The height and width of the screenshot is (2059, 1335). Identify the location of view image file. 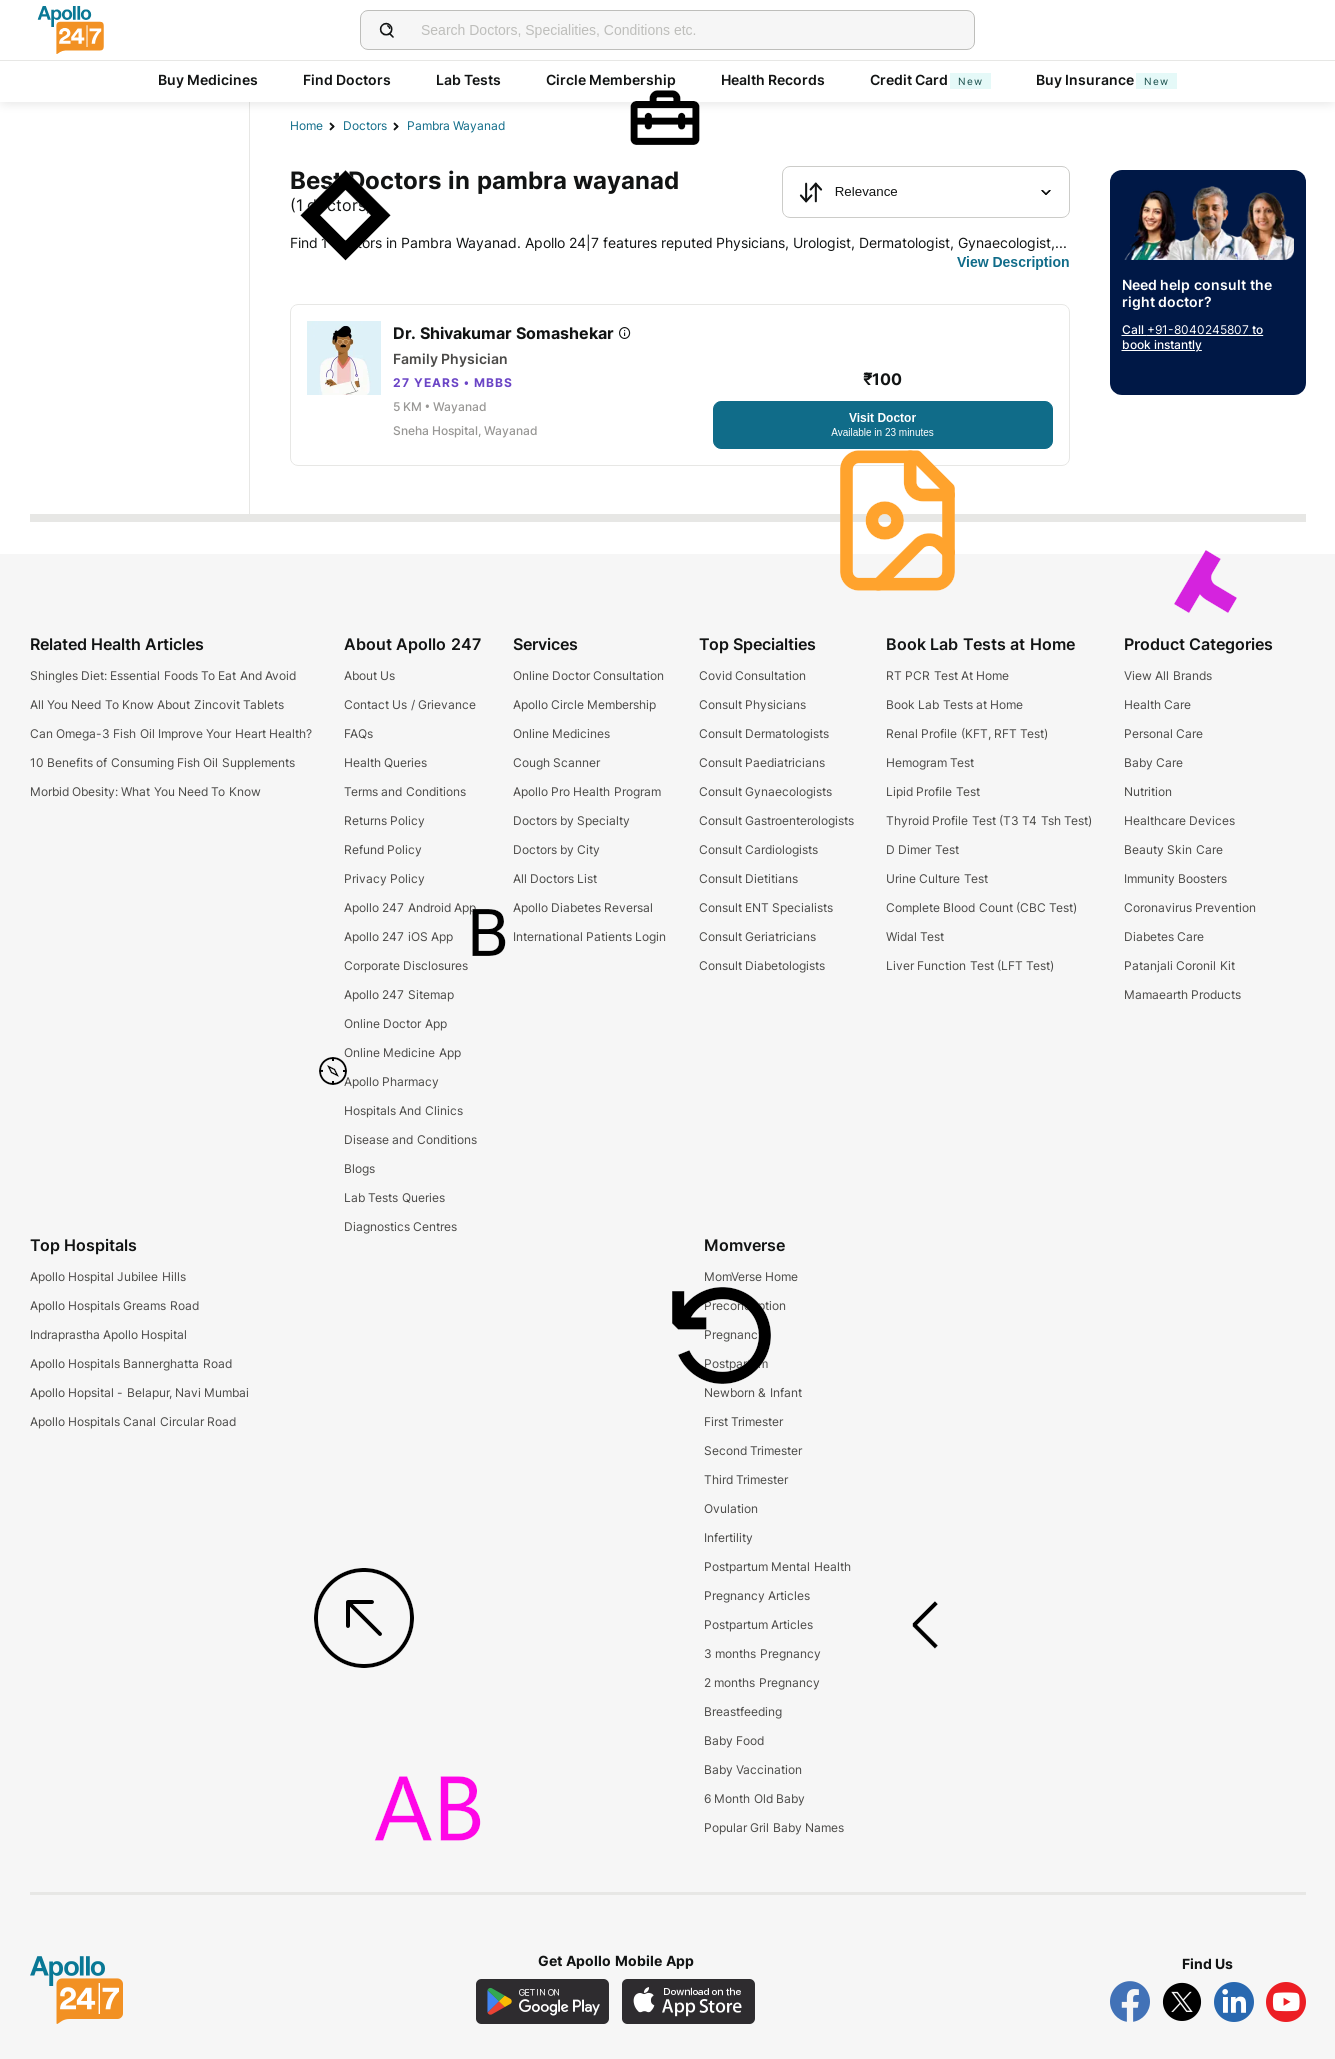
(897, 520).